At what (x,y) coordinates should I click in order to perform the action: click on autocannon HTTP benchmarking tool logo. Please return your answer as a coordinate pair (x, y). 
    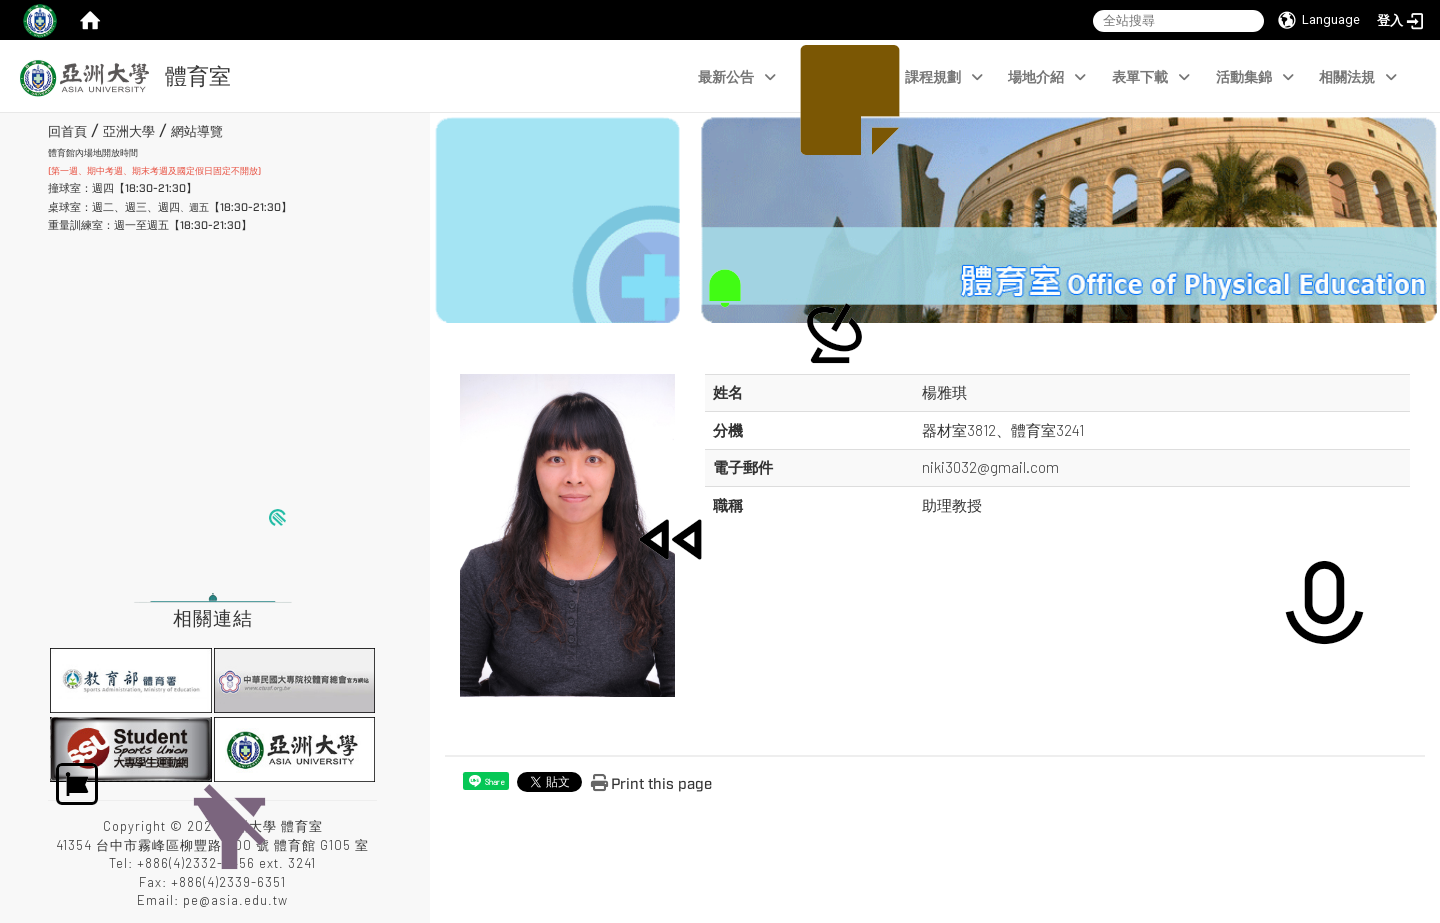
    Looking at the image, I should click on (277, 517).